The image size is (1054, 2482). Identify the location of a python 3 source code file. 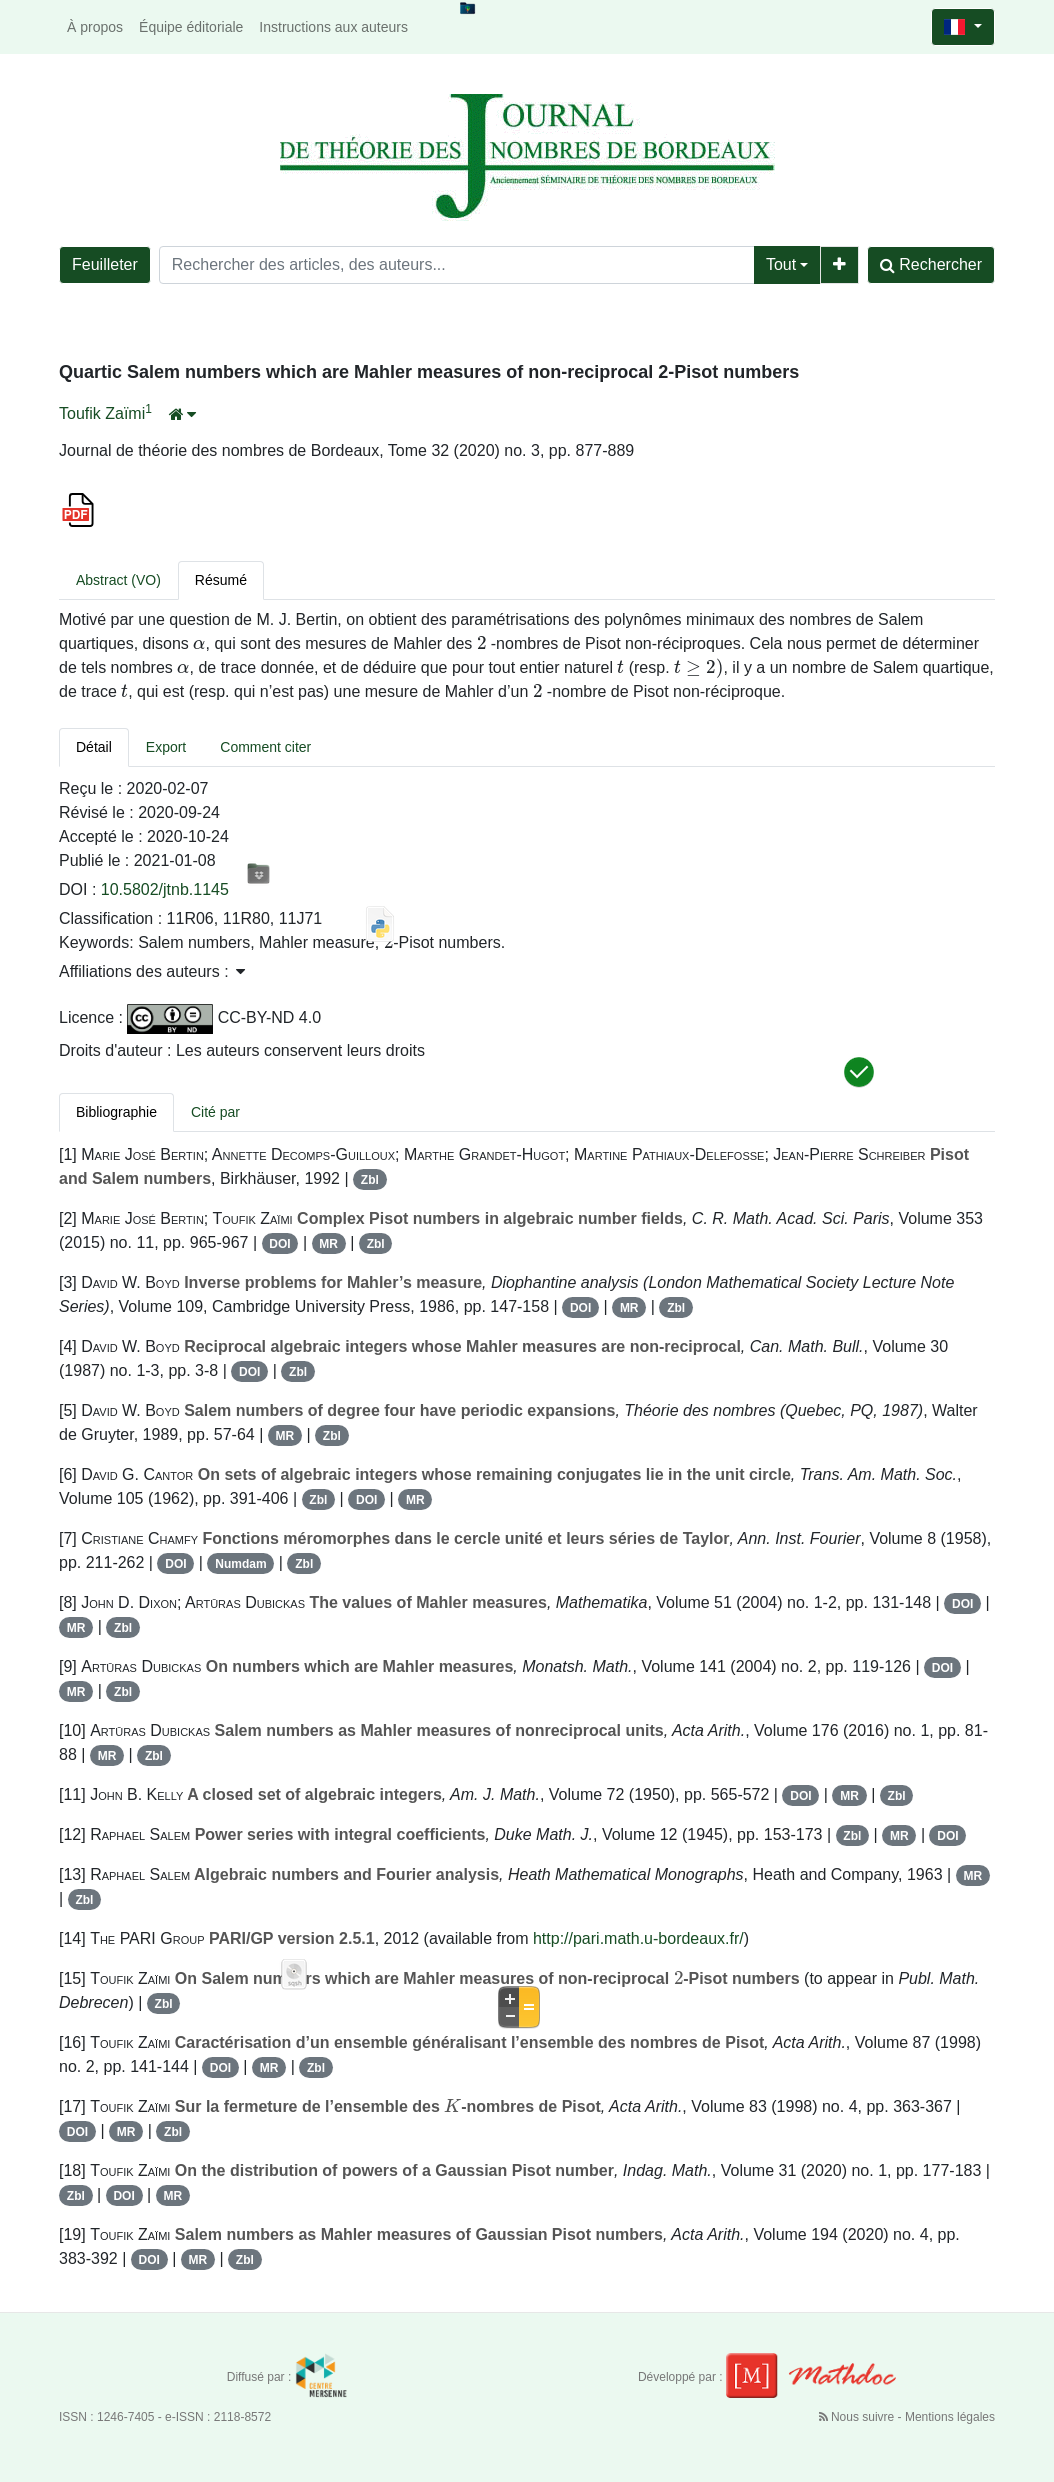
(380, 924).